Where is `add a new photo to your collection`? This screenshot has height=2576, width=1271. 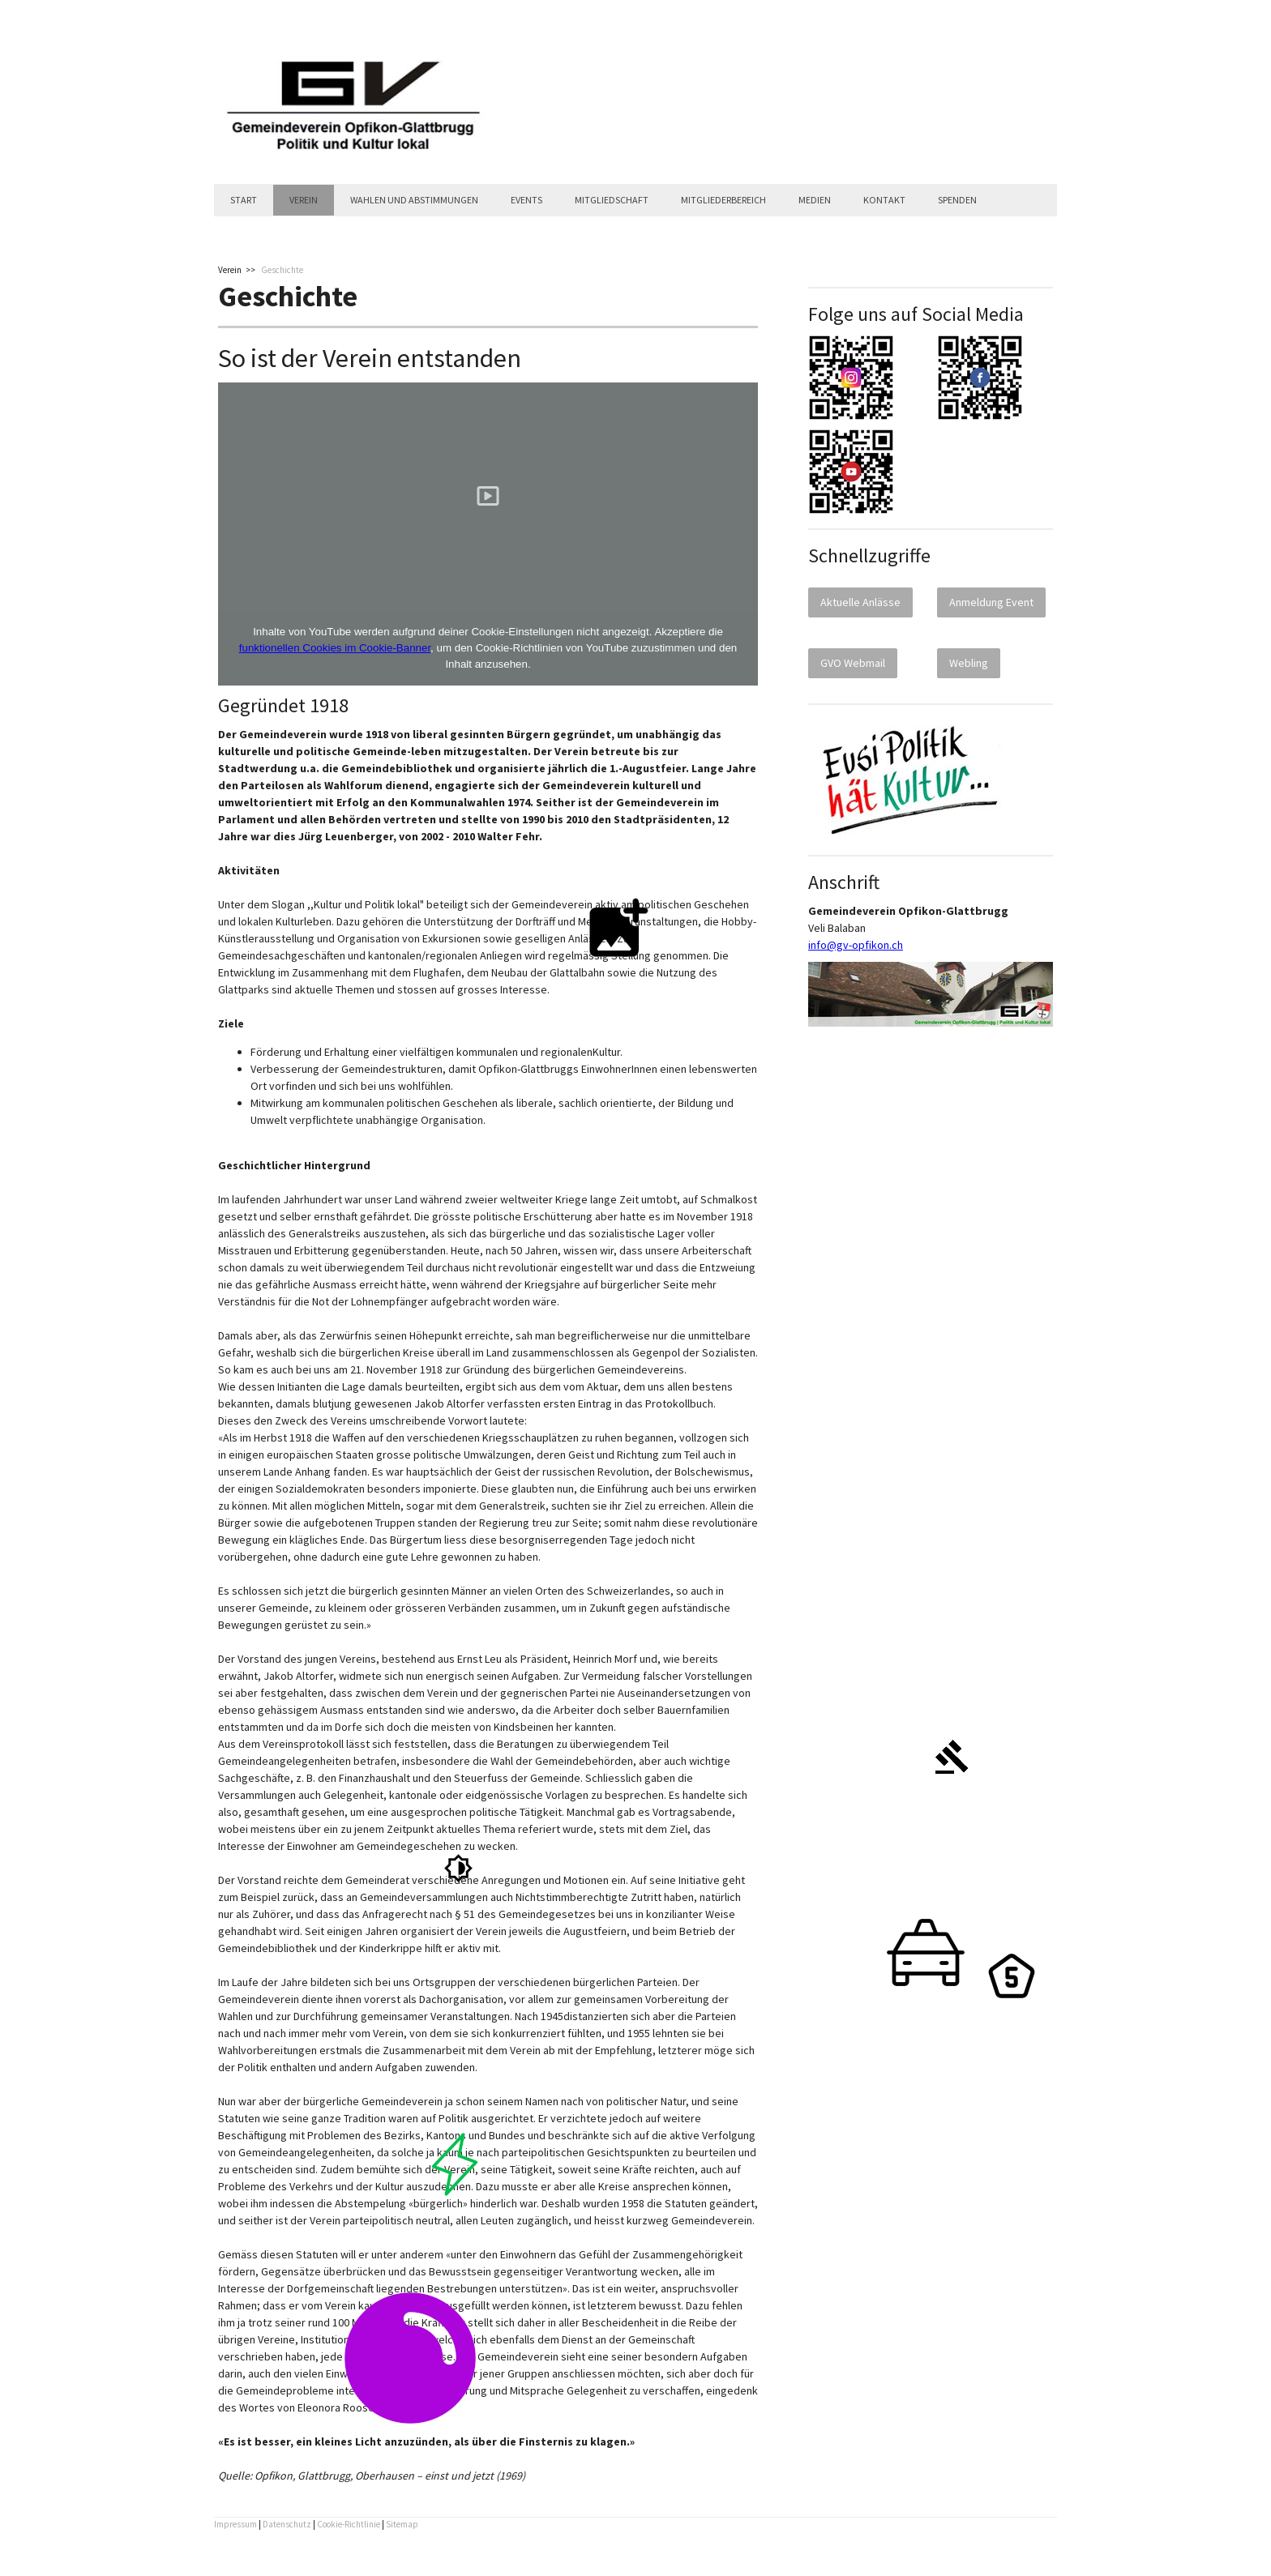 add a new photo to your collection is located at coordinates (617, 929).